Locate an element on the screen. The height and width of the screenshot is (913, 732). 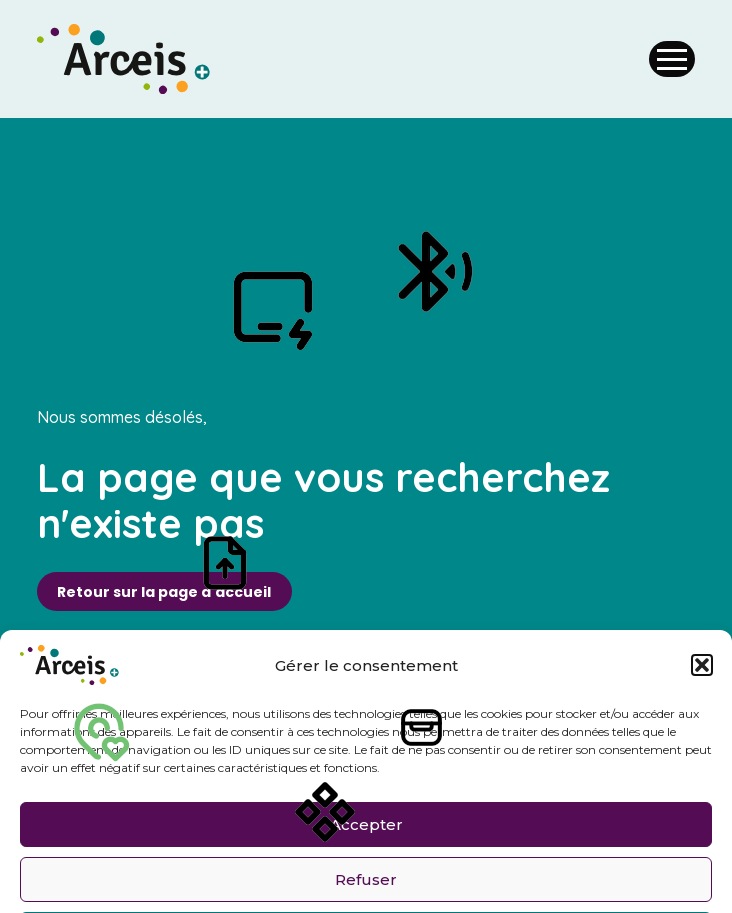
upload a file from your device is located at coordinates (225, 563).